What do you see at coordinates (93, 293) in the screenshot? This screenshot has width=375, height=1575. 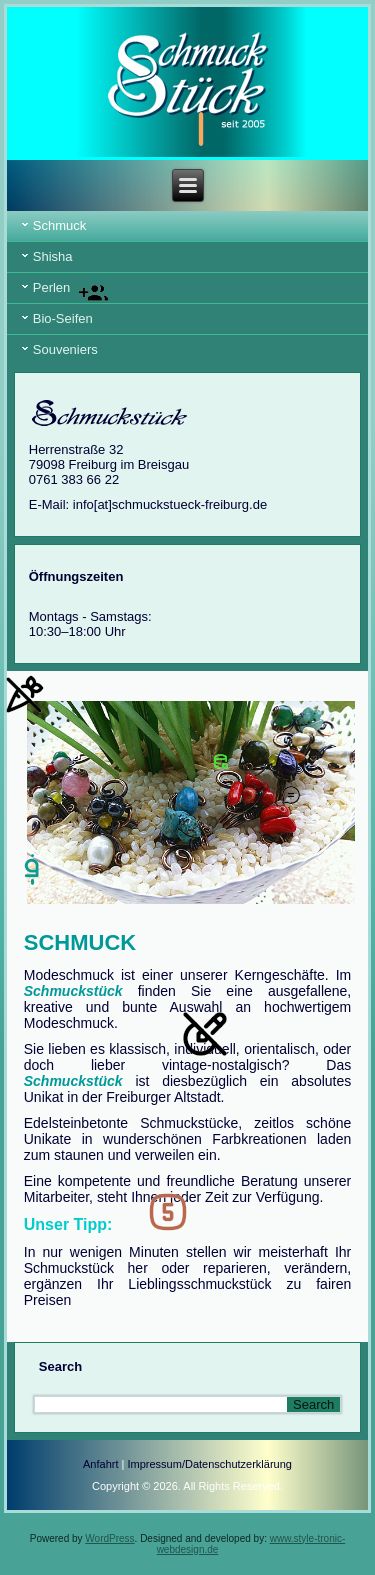 I see `add a new member to a group` at bounding box center [93, 293].